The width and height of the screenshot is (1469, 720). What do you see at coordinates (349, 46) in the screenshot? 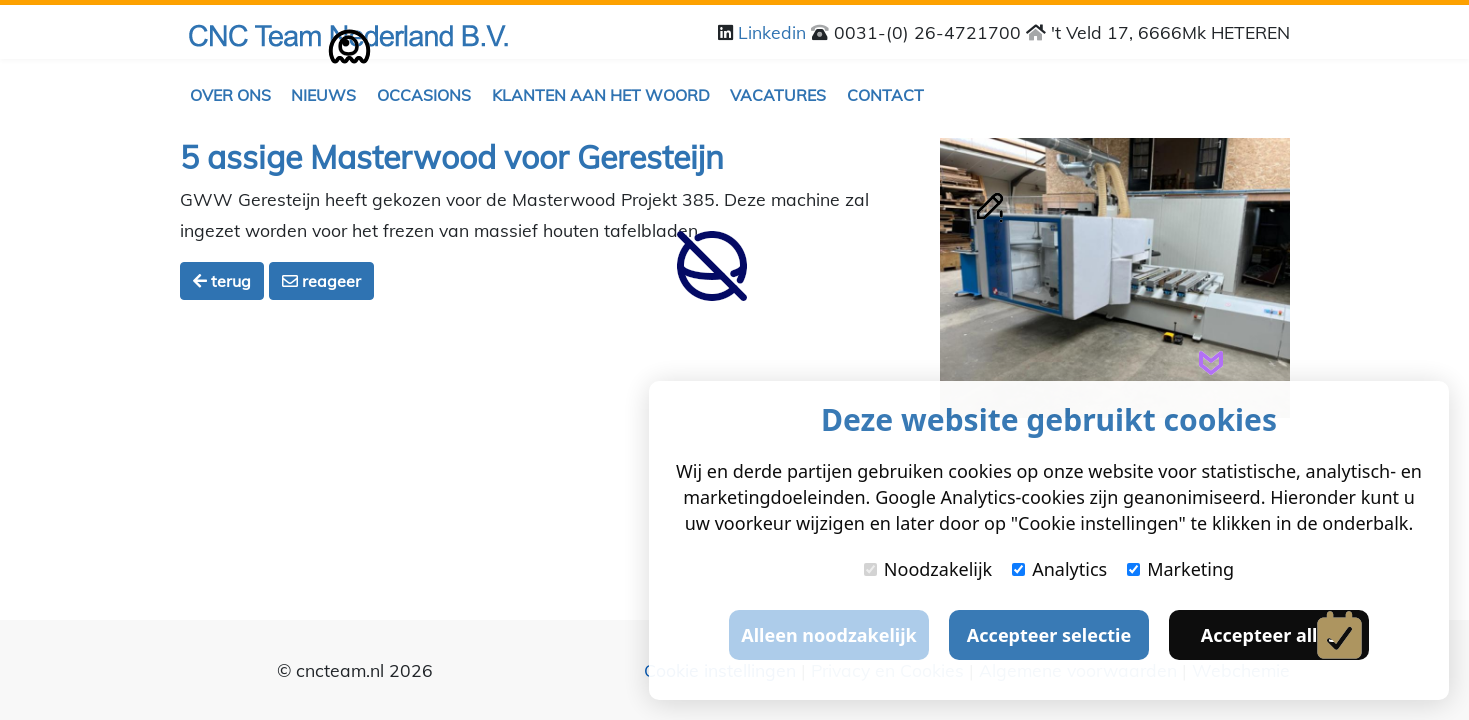
I see `livewire framework branding` at bounding box center [349, 46].